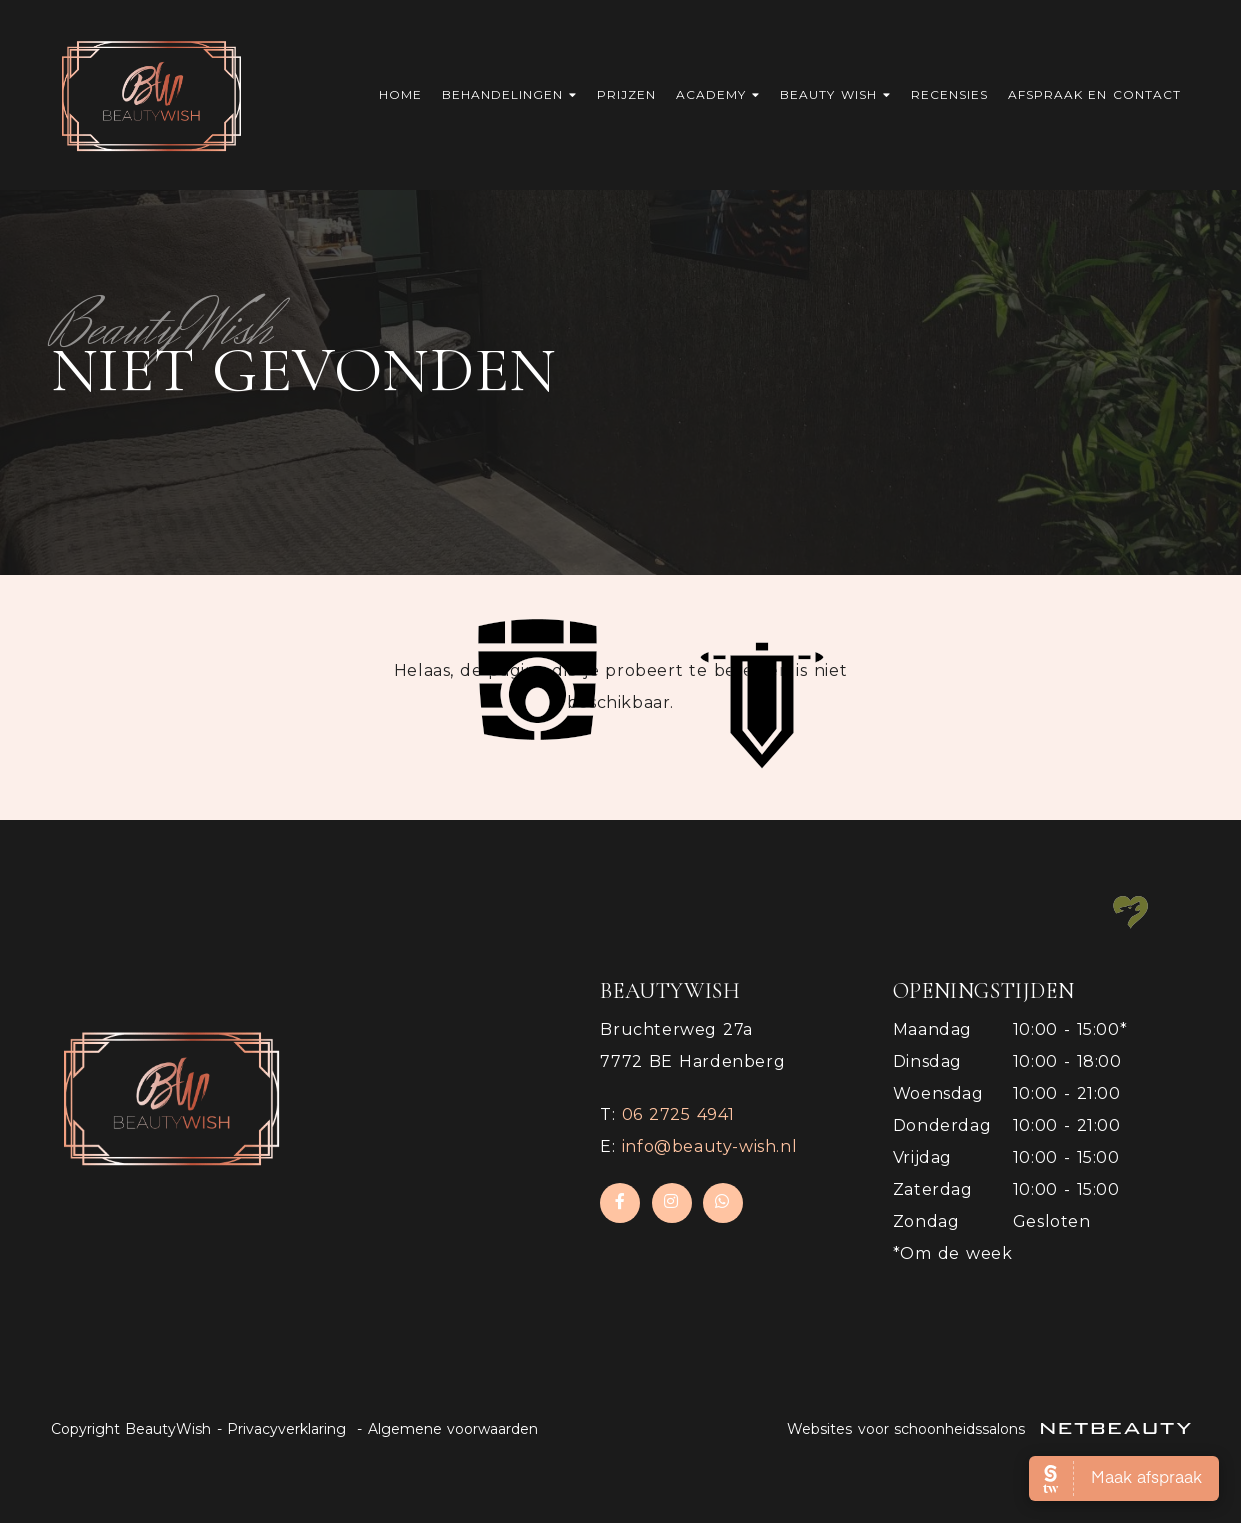 The image size is (1241, 1523). Describe the element at coordinates (537, 679) in the screenshot. I see `access barrel or keg inventory in game` at that location.